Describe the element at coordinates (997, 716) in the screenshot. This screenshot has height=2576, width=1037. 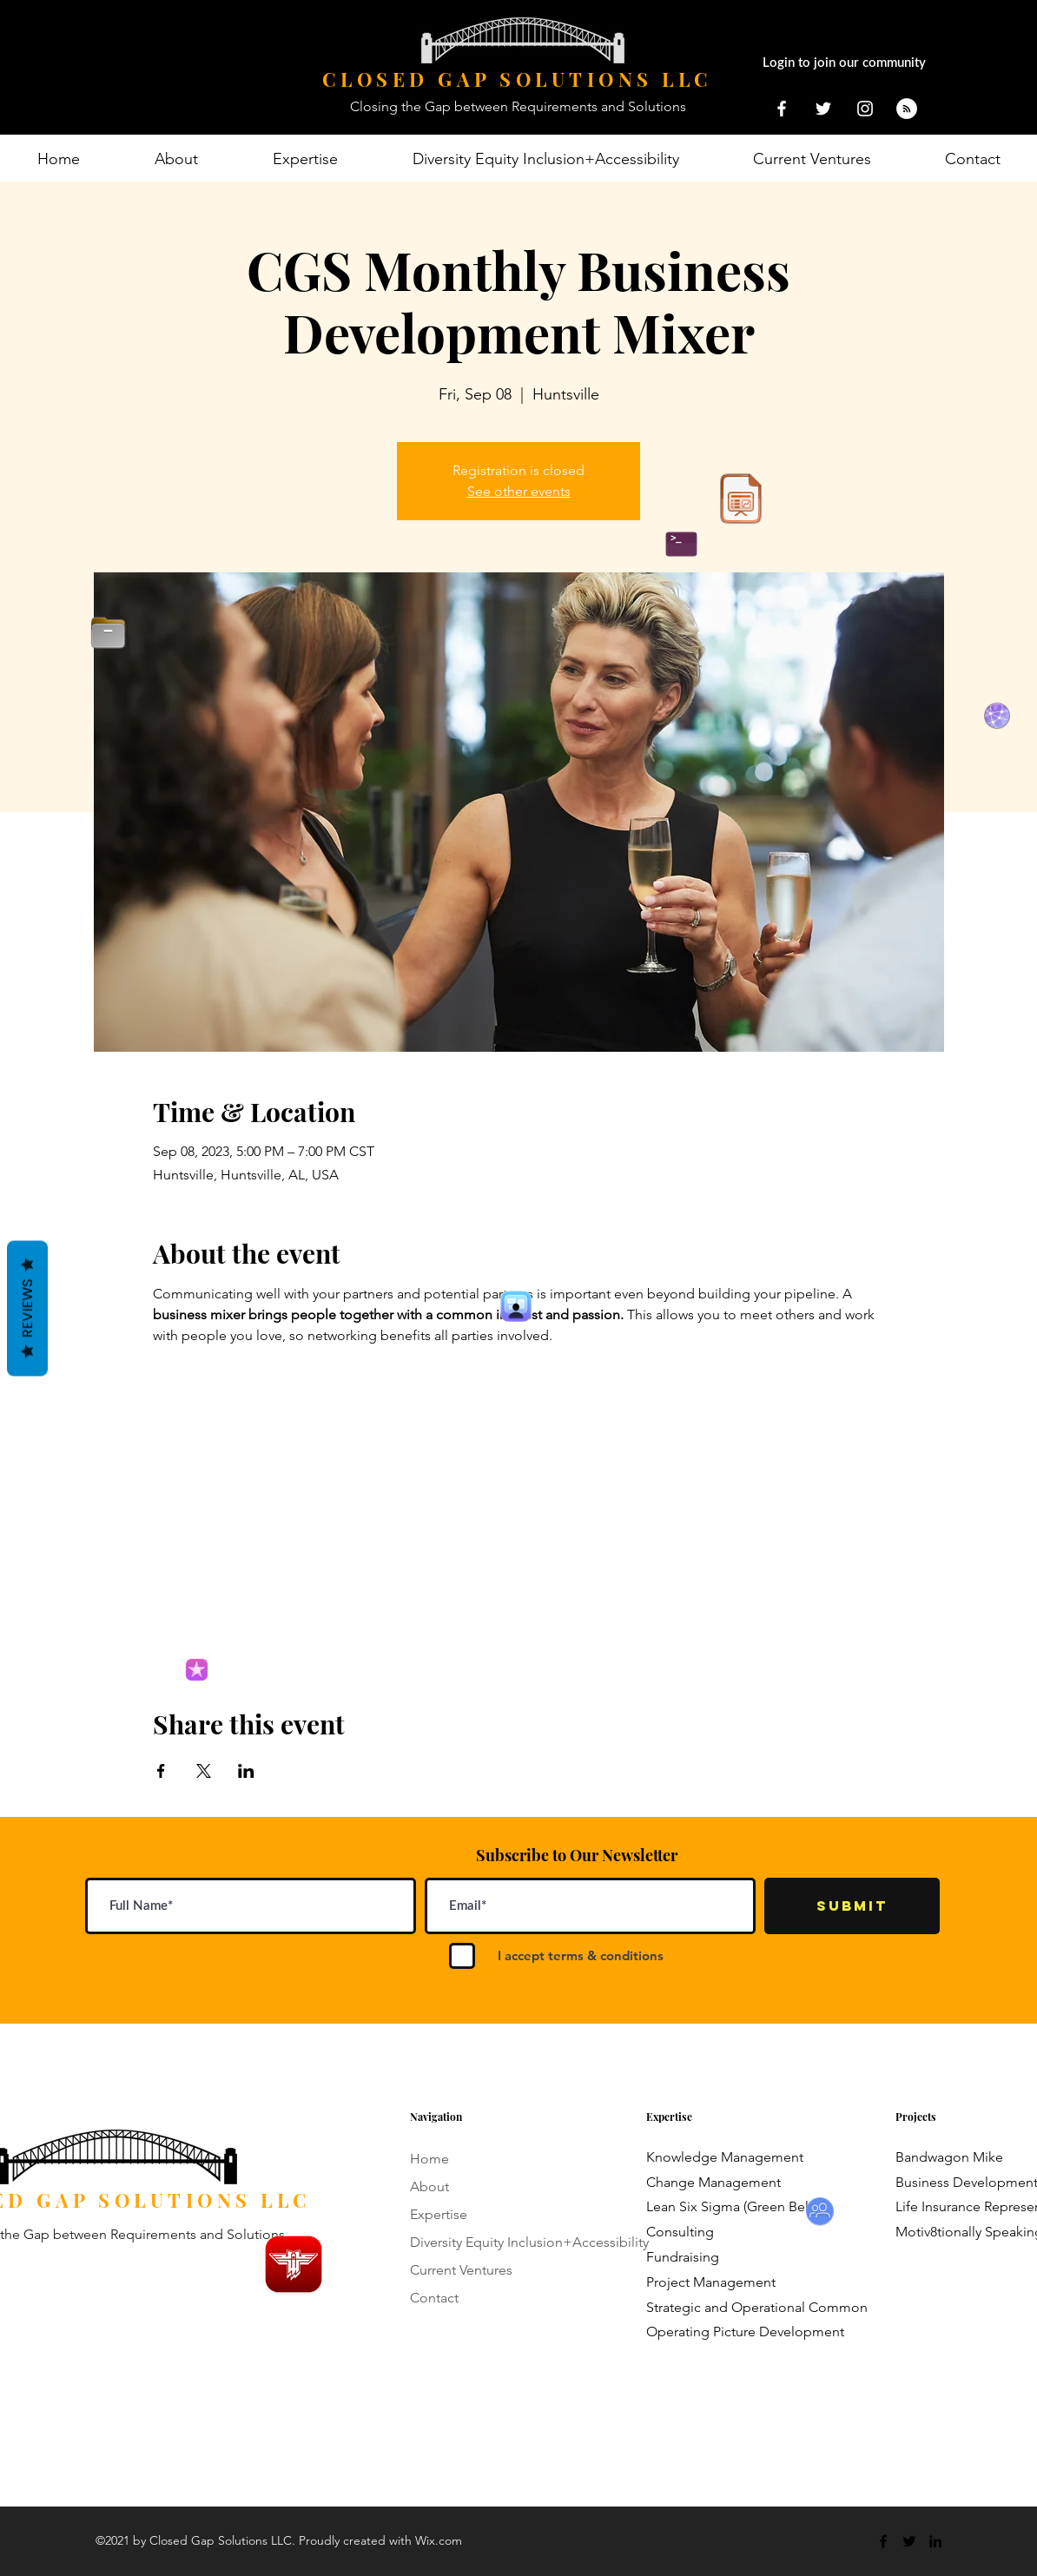
I see `access network settings and preferences` at that location.